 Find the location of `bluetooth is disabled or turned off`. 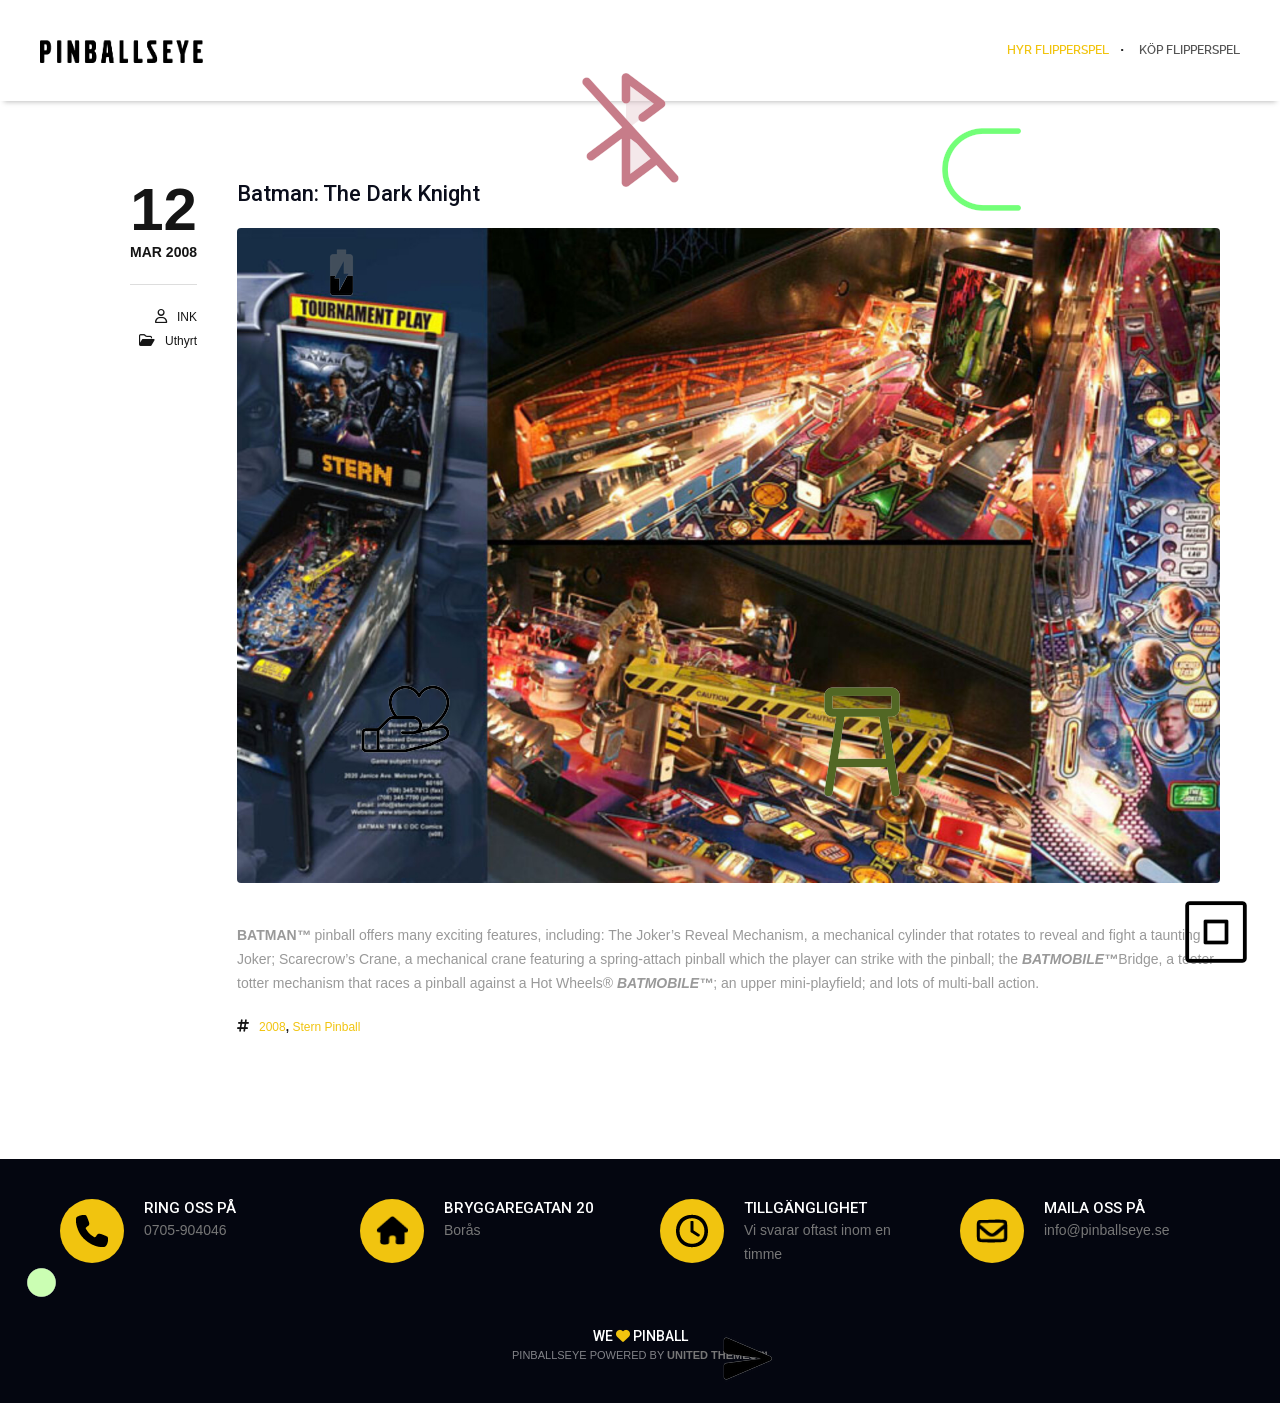

bluetooth is disabled or turned off is located at coordinates (626, 130).